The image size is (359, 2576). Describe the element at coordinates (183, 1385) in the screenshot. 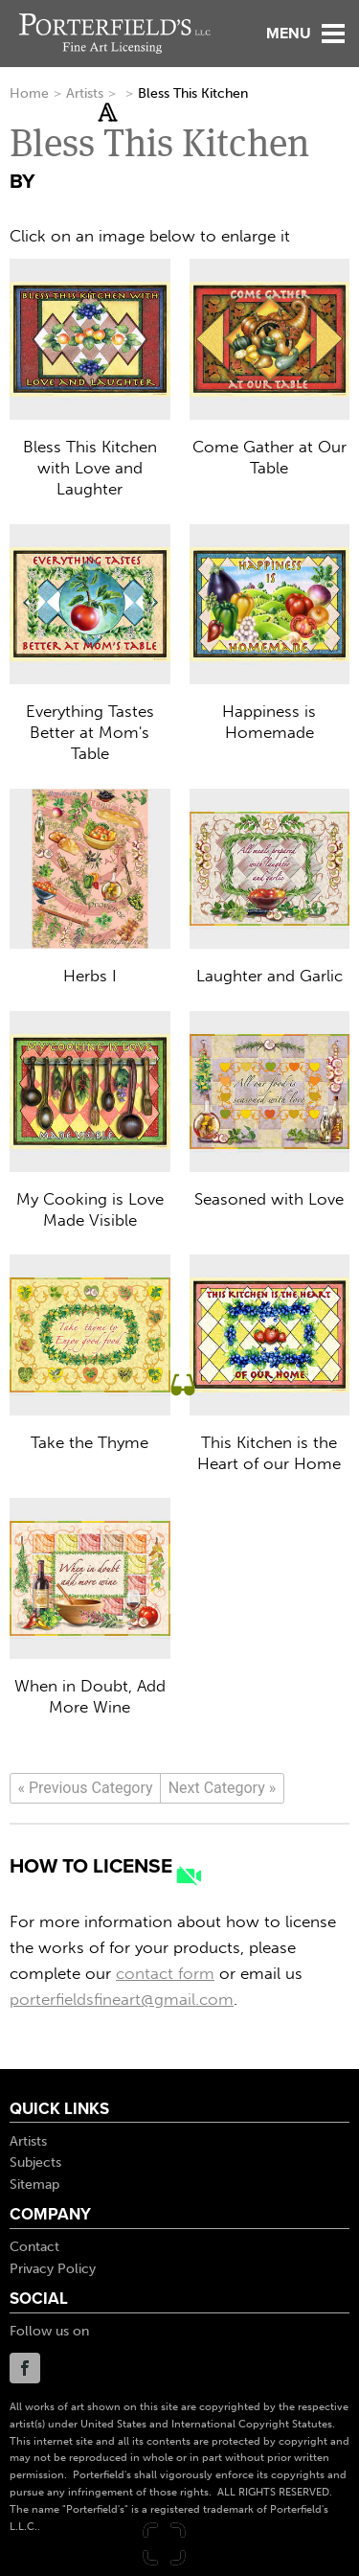

I see `toggle sun protection or outdoor mode` at that location.